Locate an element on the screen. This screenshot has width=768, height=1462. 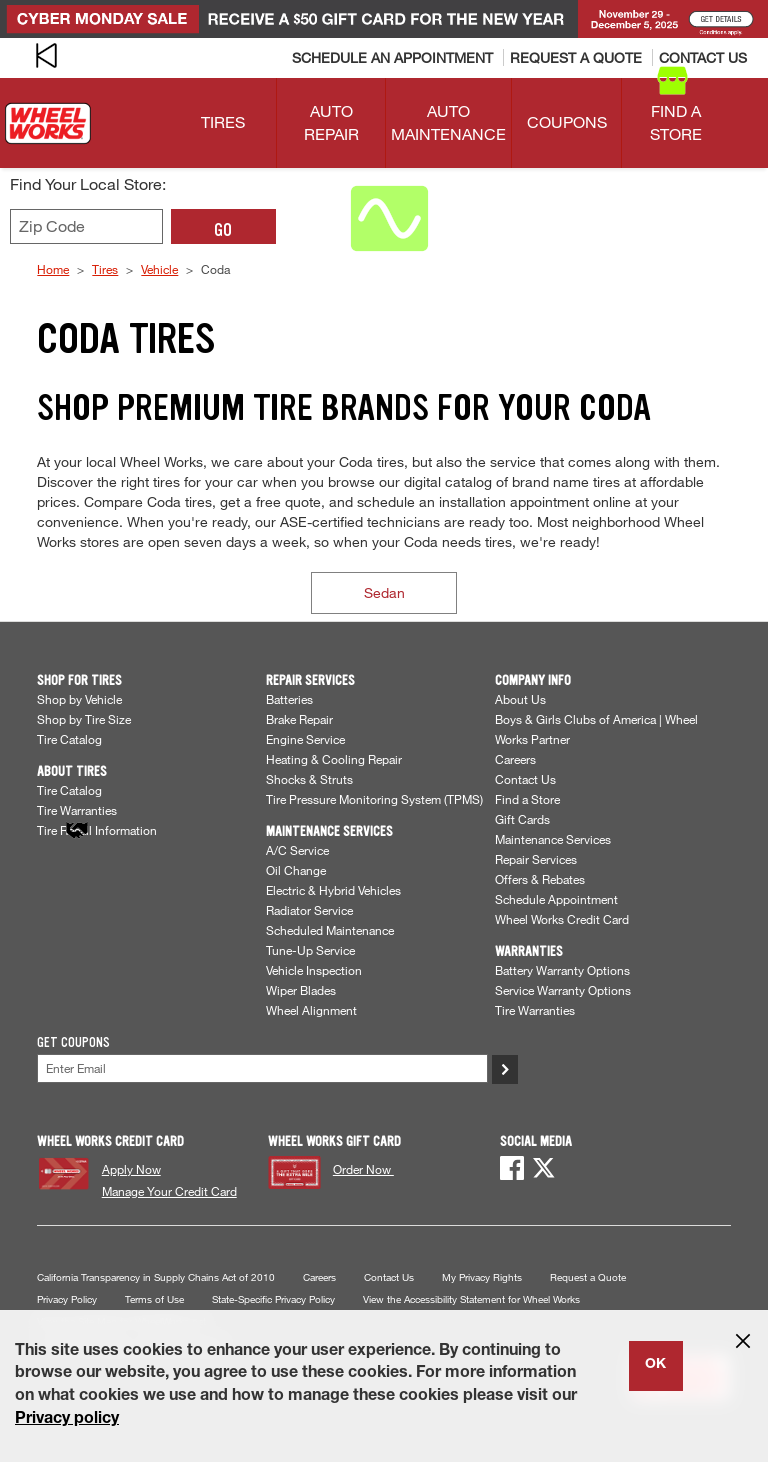
skip to previous track is located at coordinates (46, 55).